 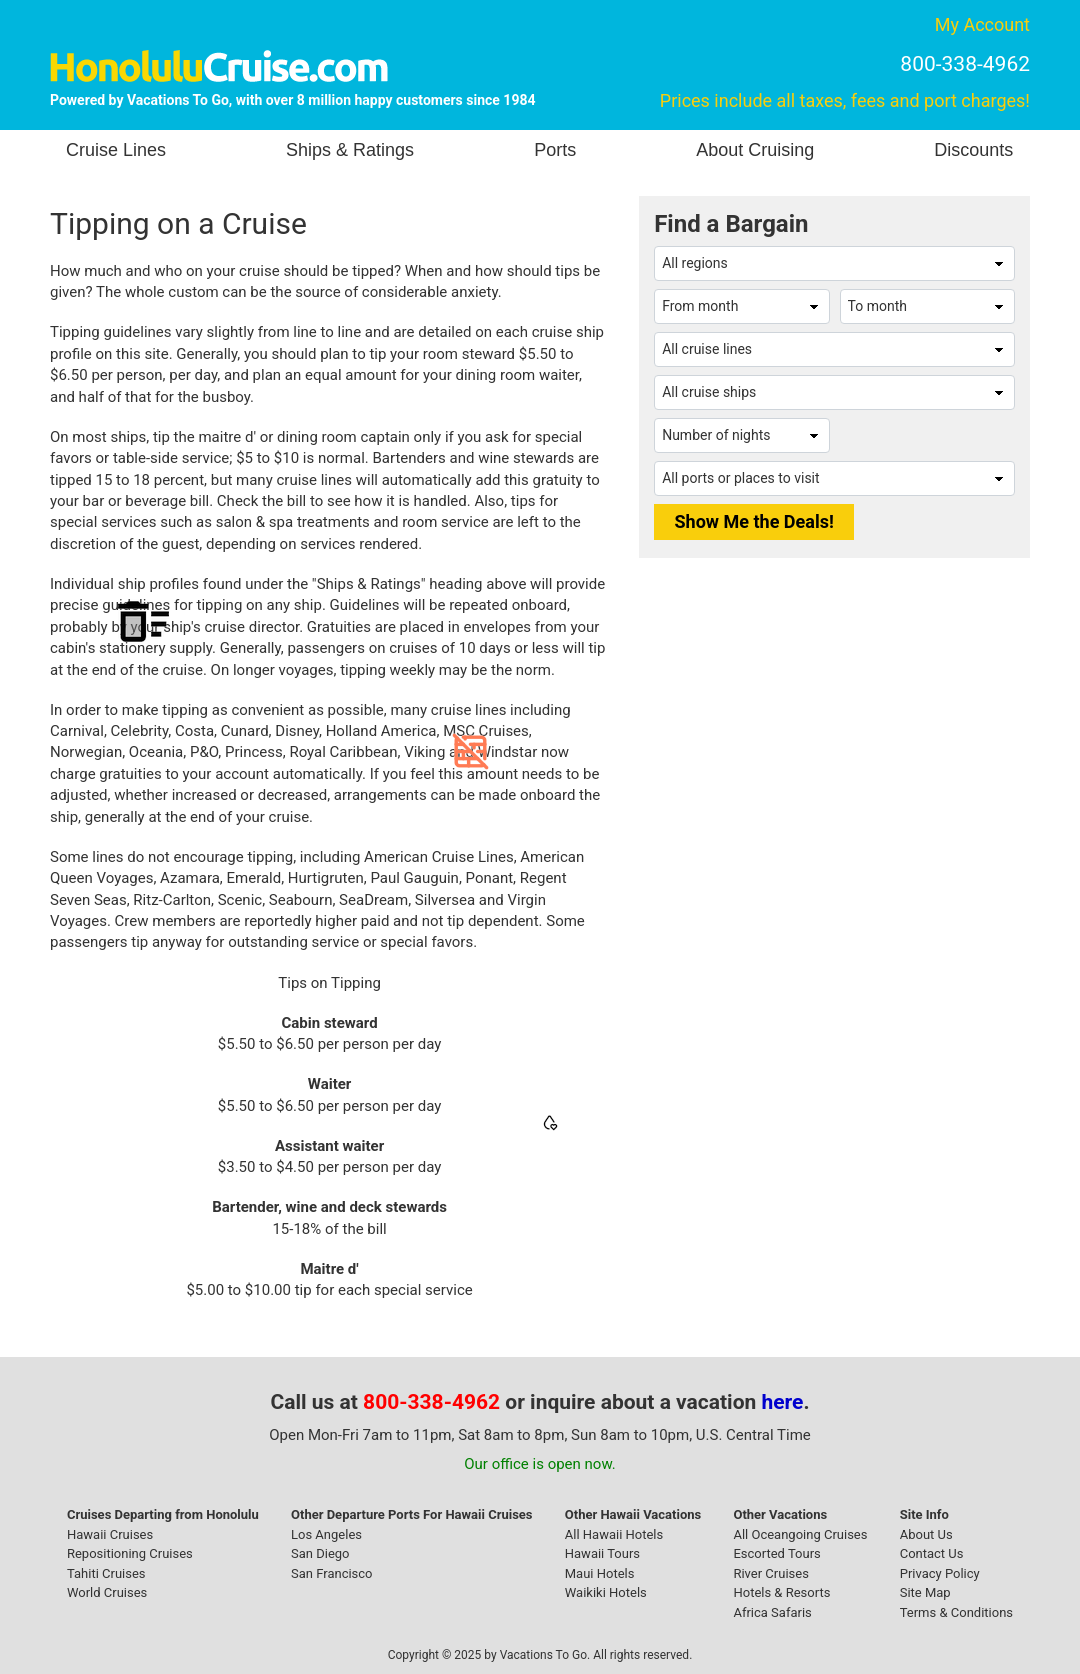 What do you see at coordinates (470, 751) in the screenshot?
I see `disable wall or barrier feature` at bounding box center [470, 751].